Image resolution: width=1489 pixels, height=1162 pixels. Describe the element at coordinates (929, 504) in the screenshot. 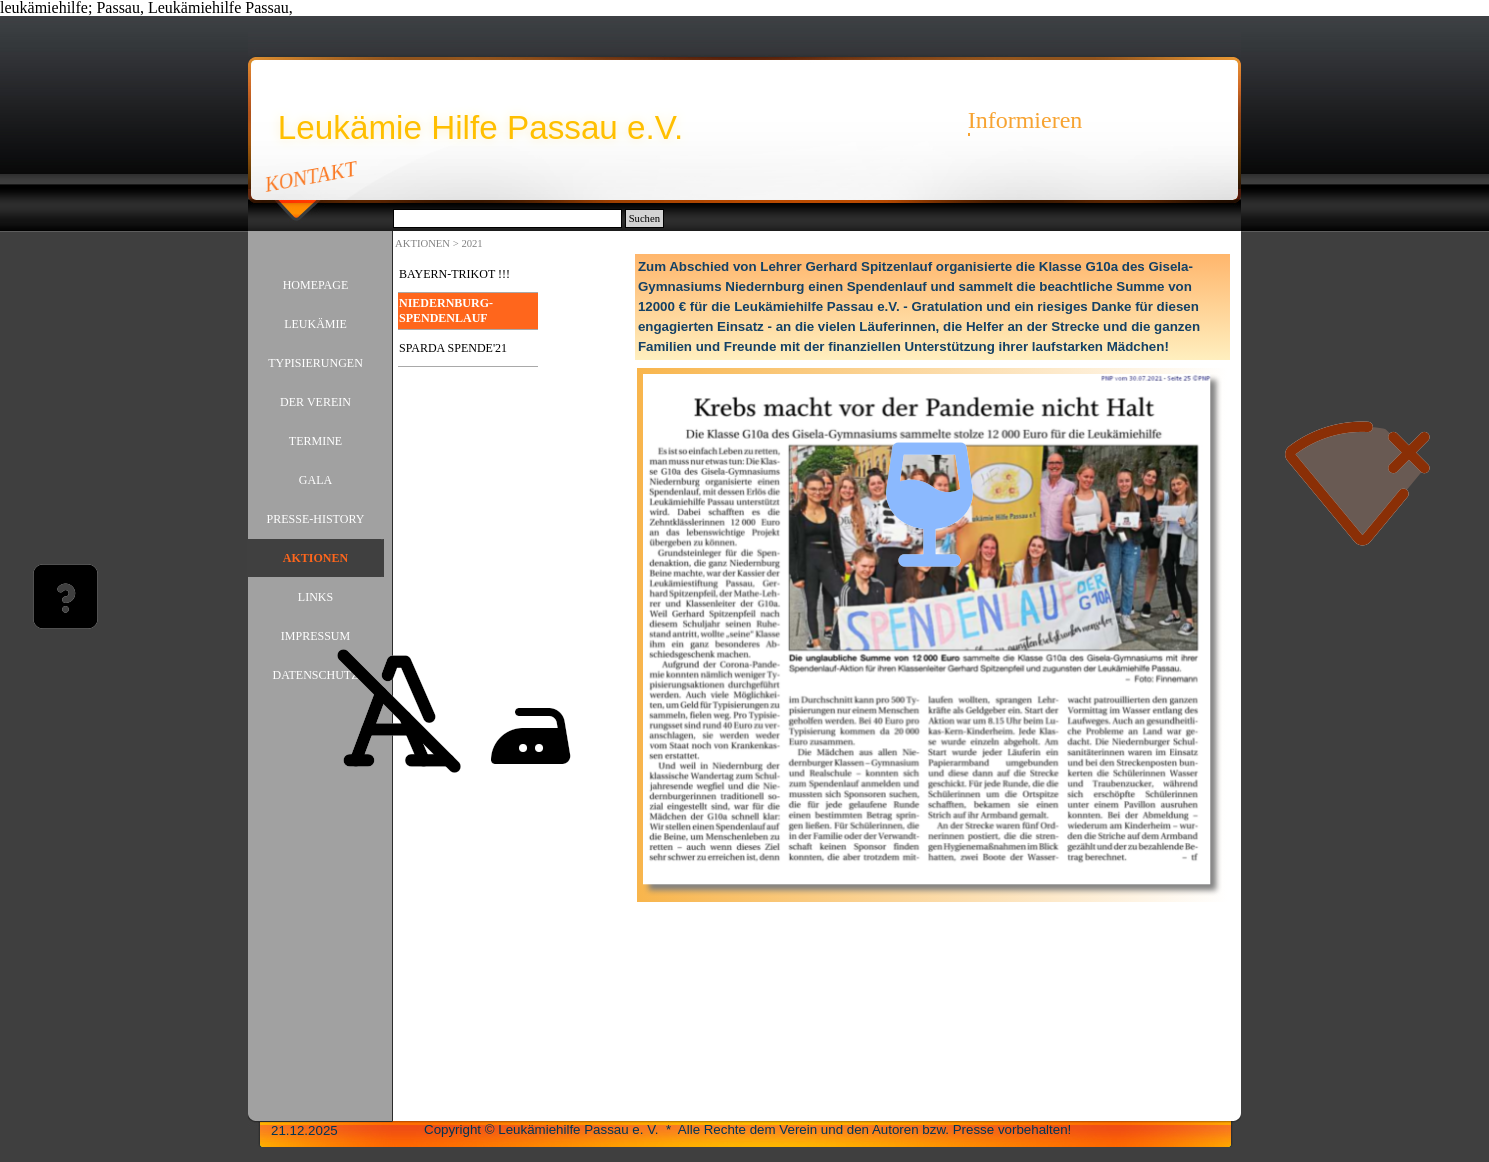

I see `indicates a full drink or beverage status` at that location.